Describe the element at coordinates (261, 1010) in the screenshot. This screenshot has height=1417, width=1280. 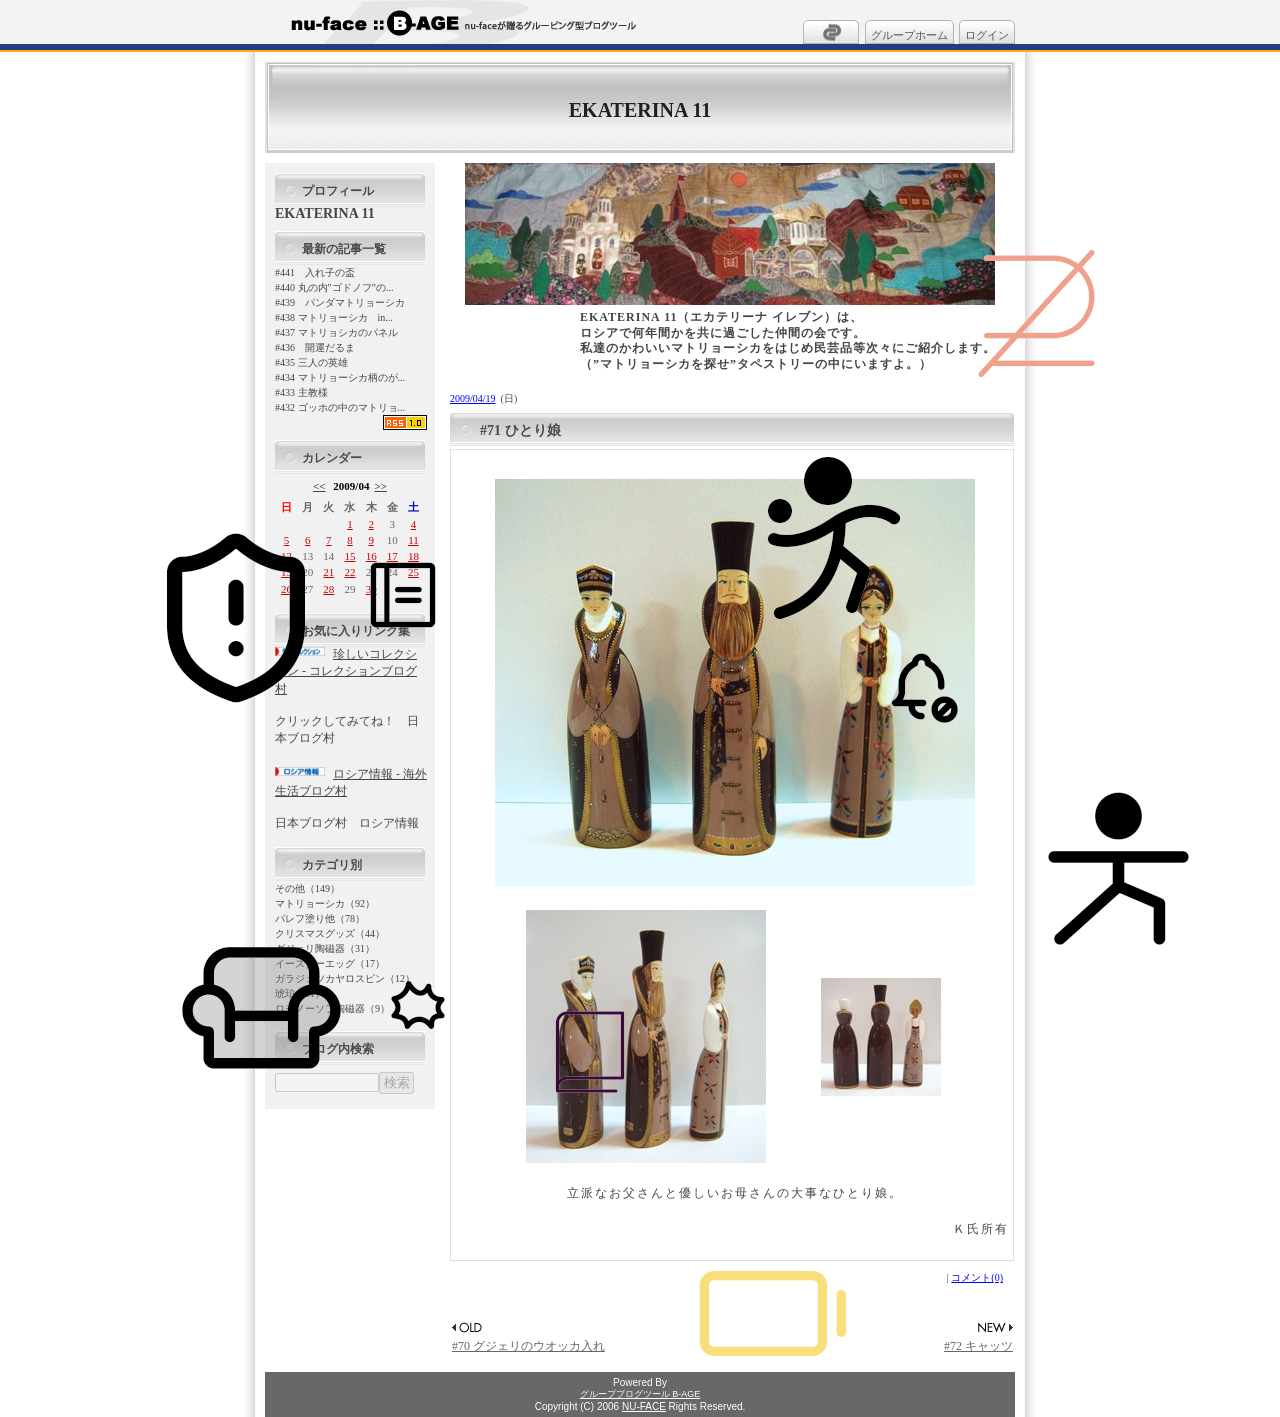
I see `browse furniture or home decor items` at that location.